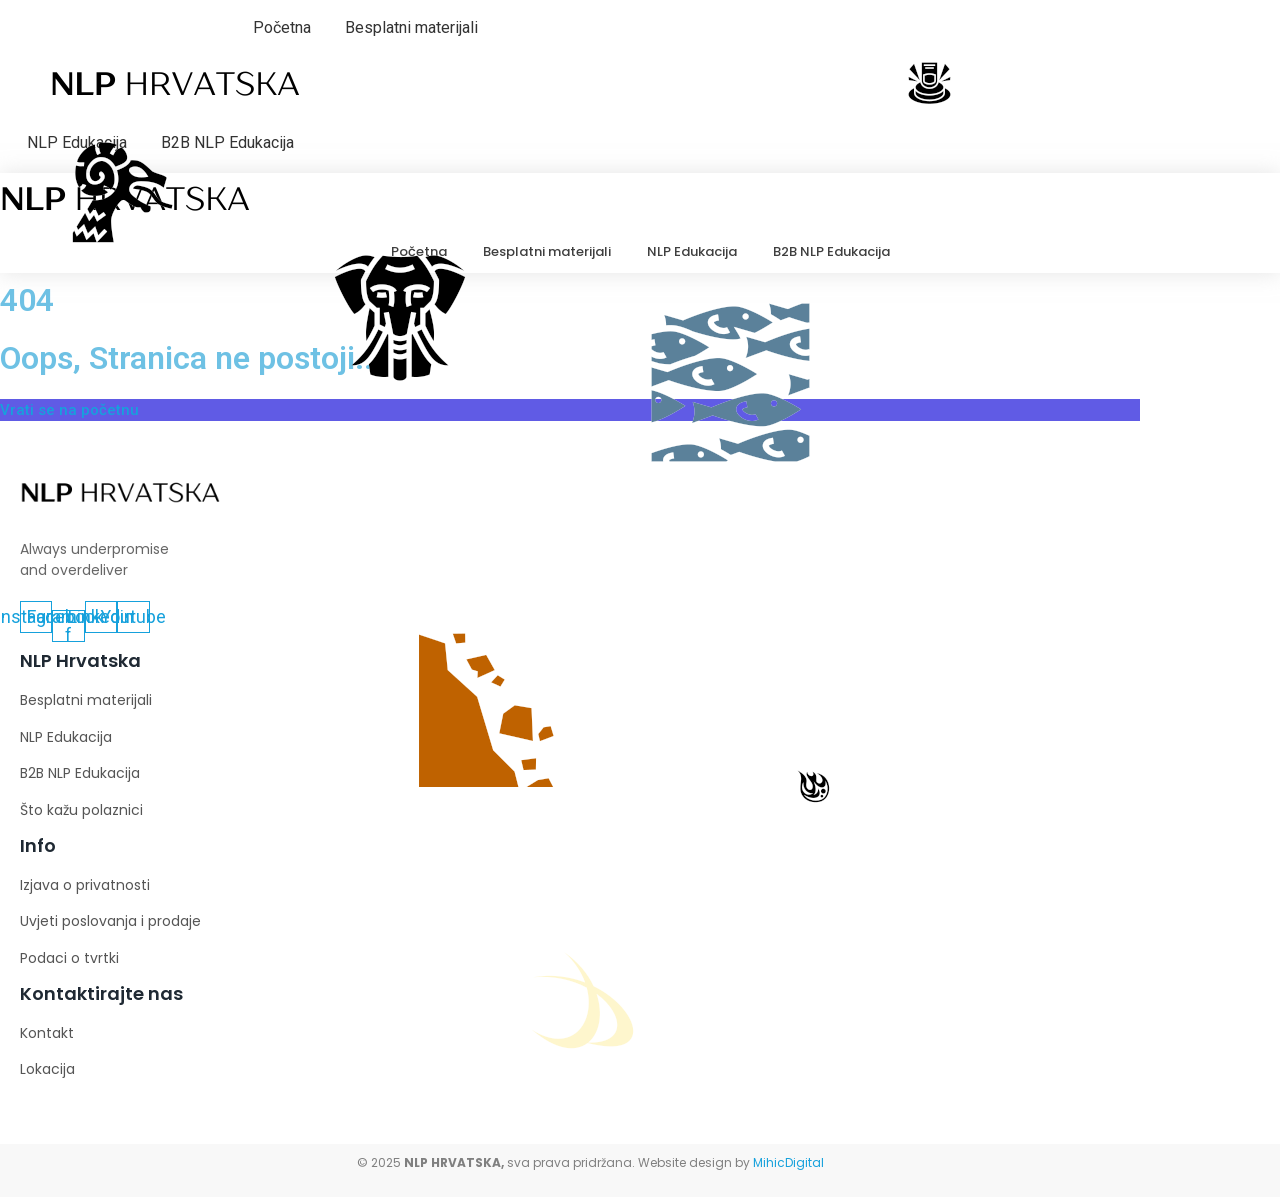 The width and height of the screenshot is (1280, 1197). I want to click on tap to confirm or activate, so click(929, 83).